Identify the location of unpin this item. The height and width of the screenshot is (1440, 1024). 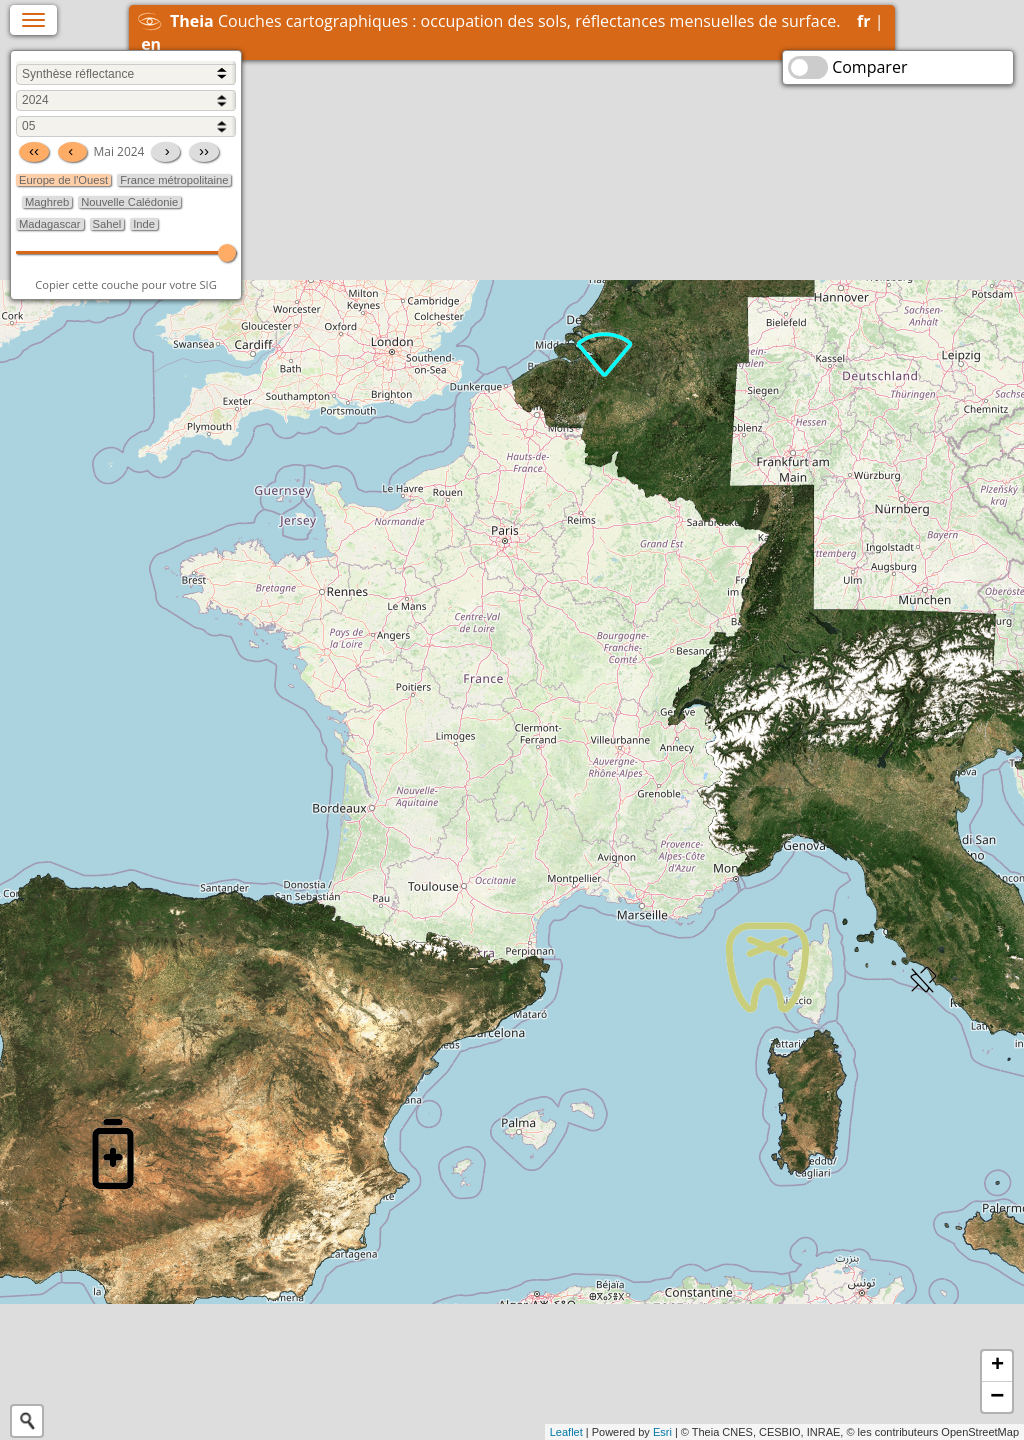
(922, 980).